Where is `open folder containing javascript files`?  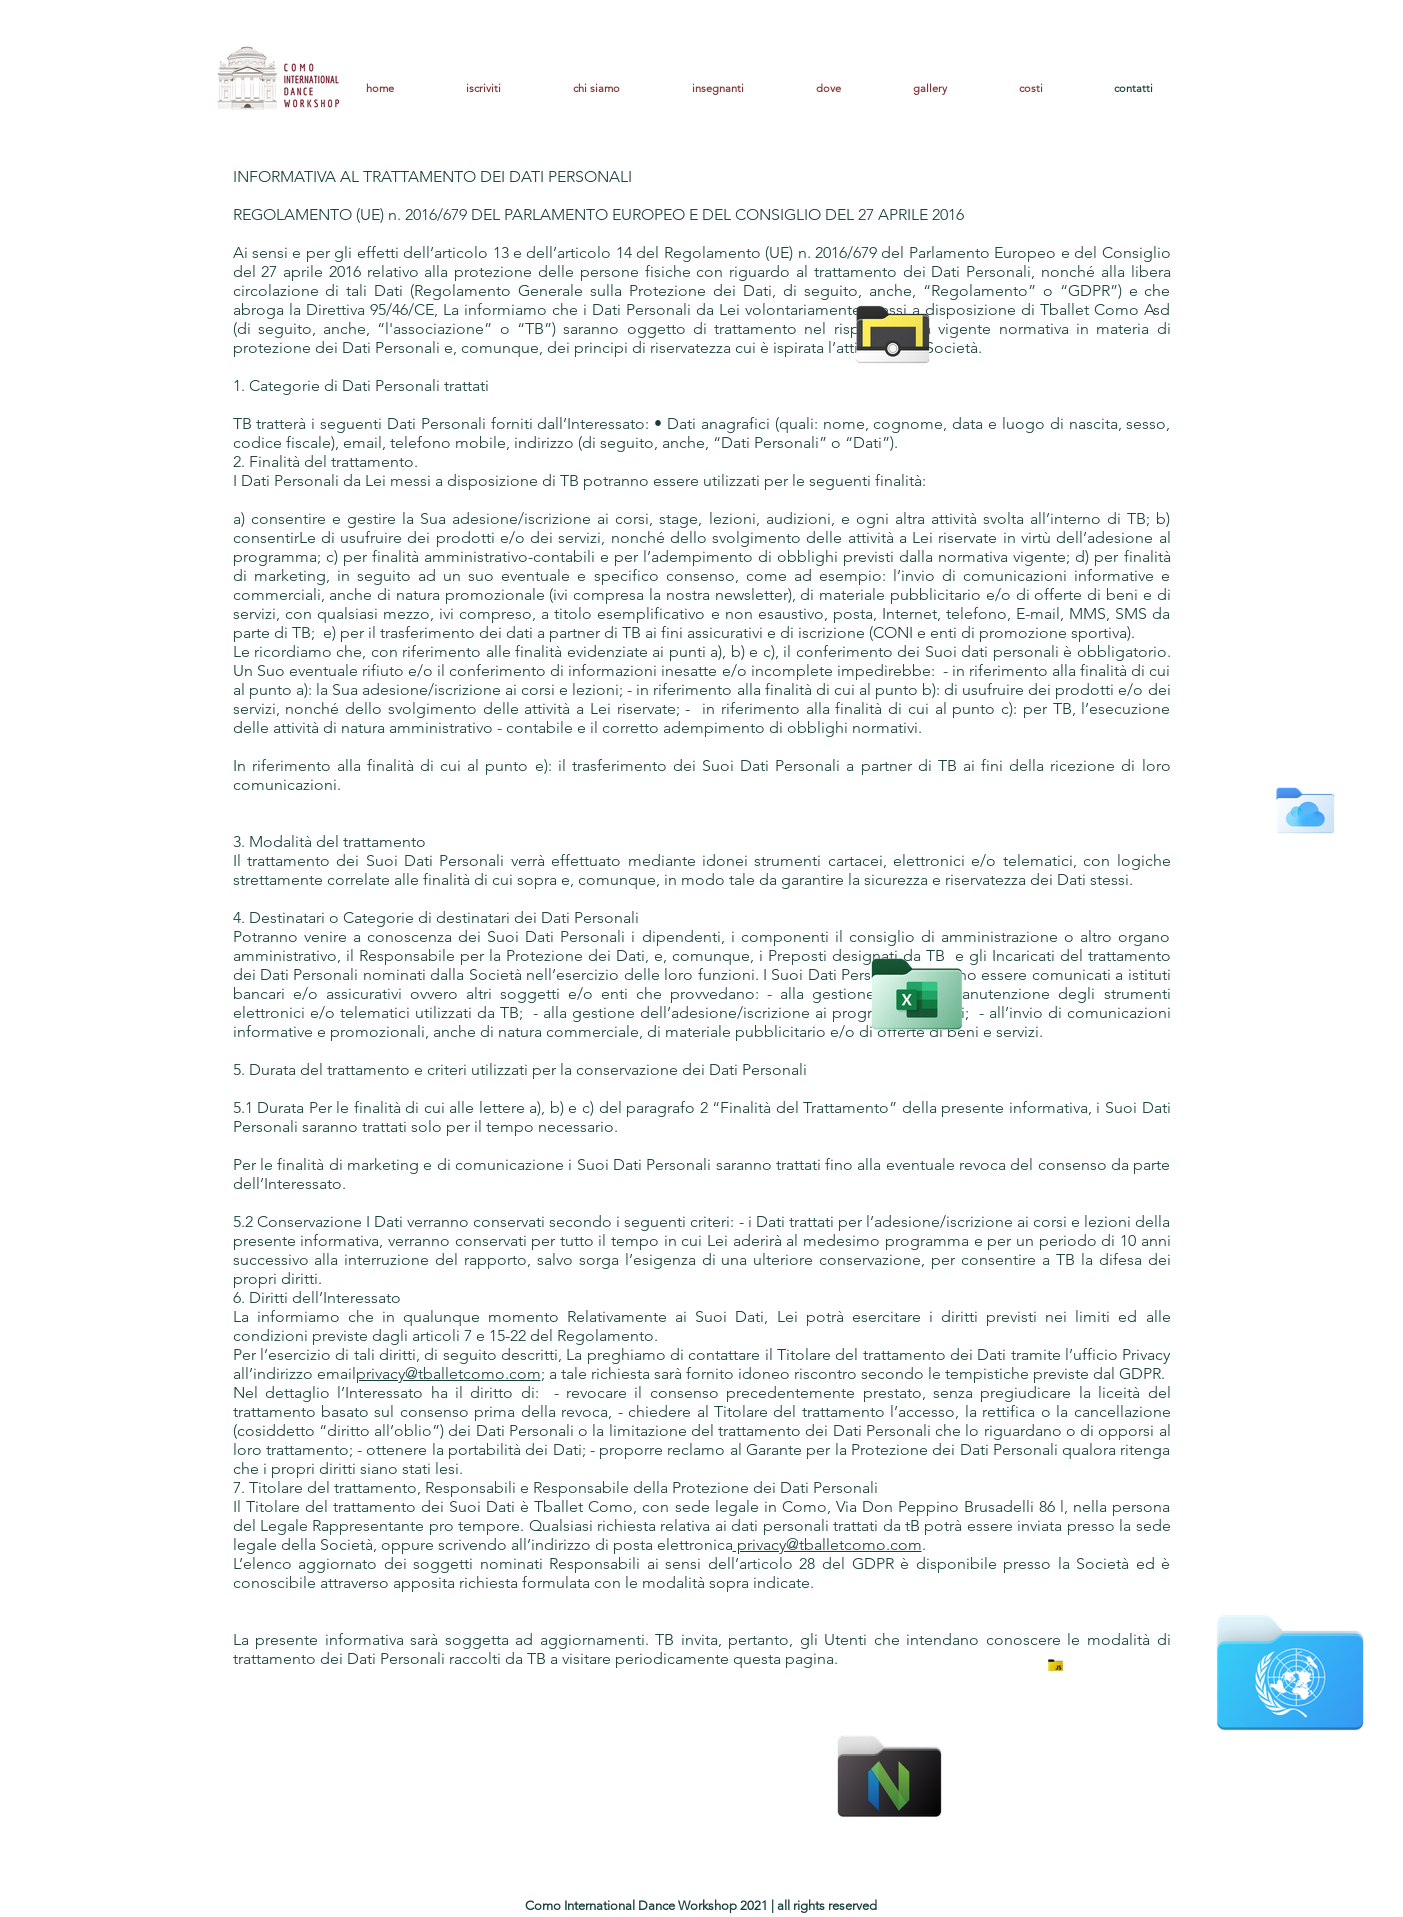
open folder containing javascript files is located at coordinates (1055, 1665).